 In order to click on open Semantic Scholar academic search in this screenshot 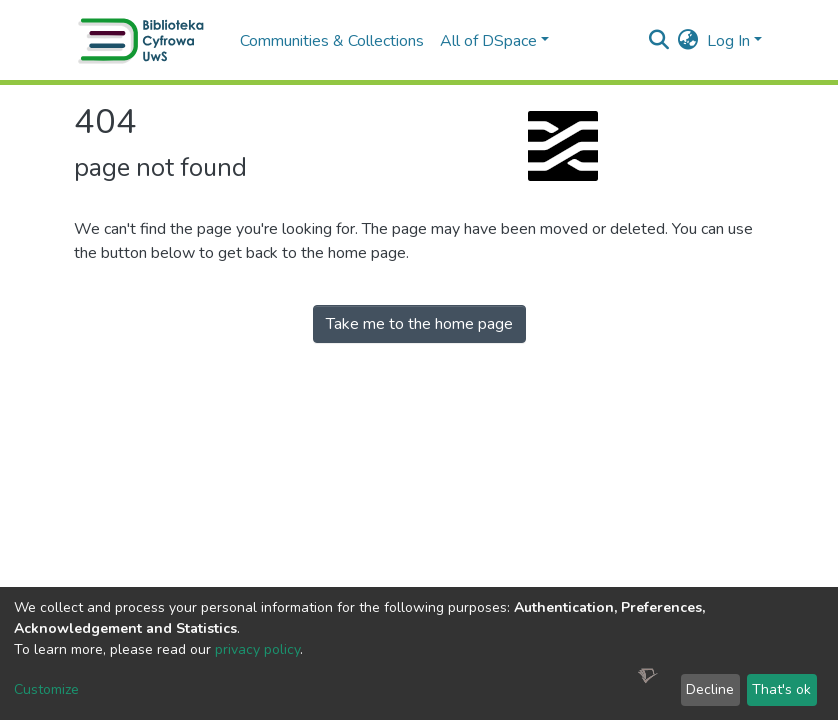, I will do `click(648, 676)`.